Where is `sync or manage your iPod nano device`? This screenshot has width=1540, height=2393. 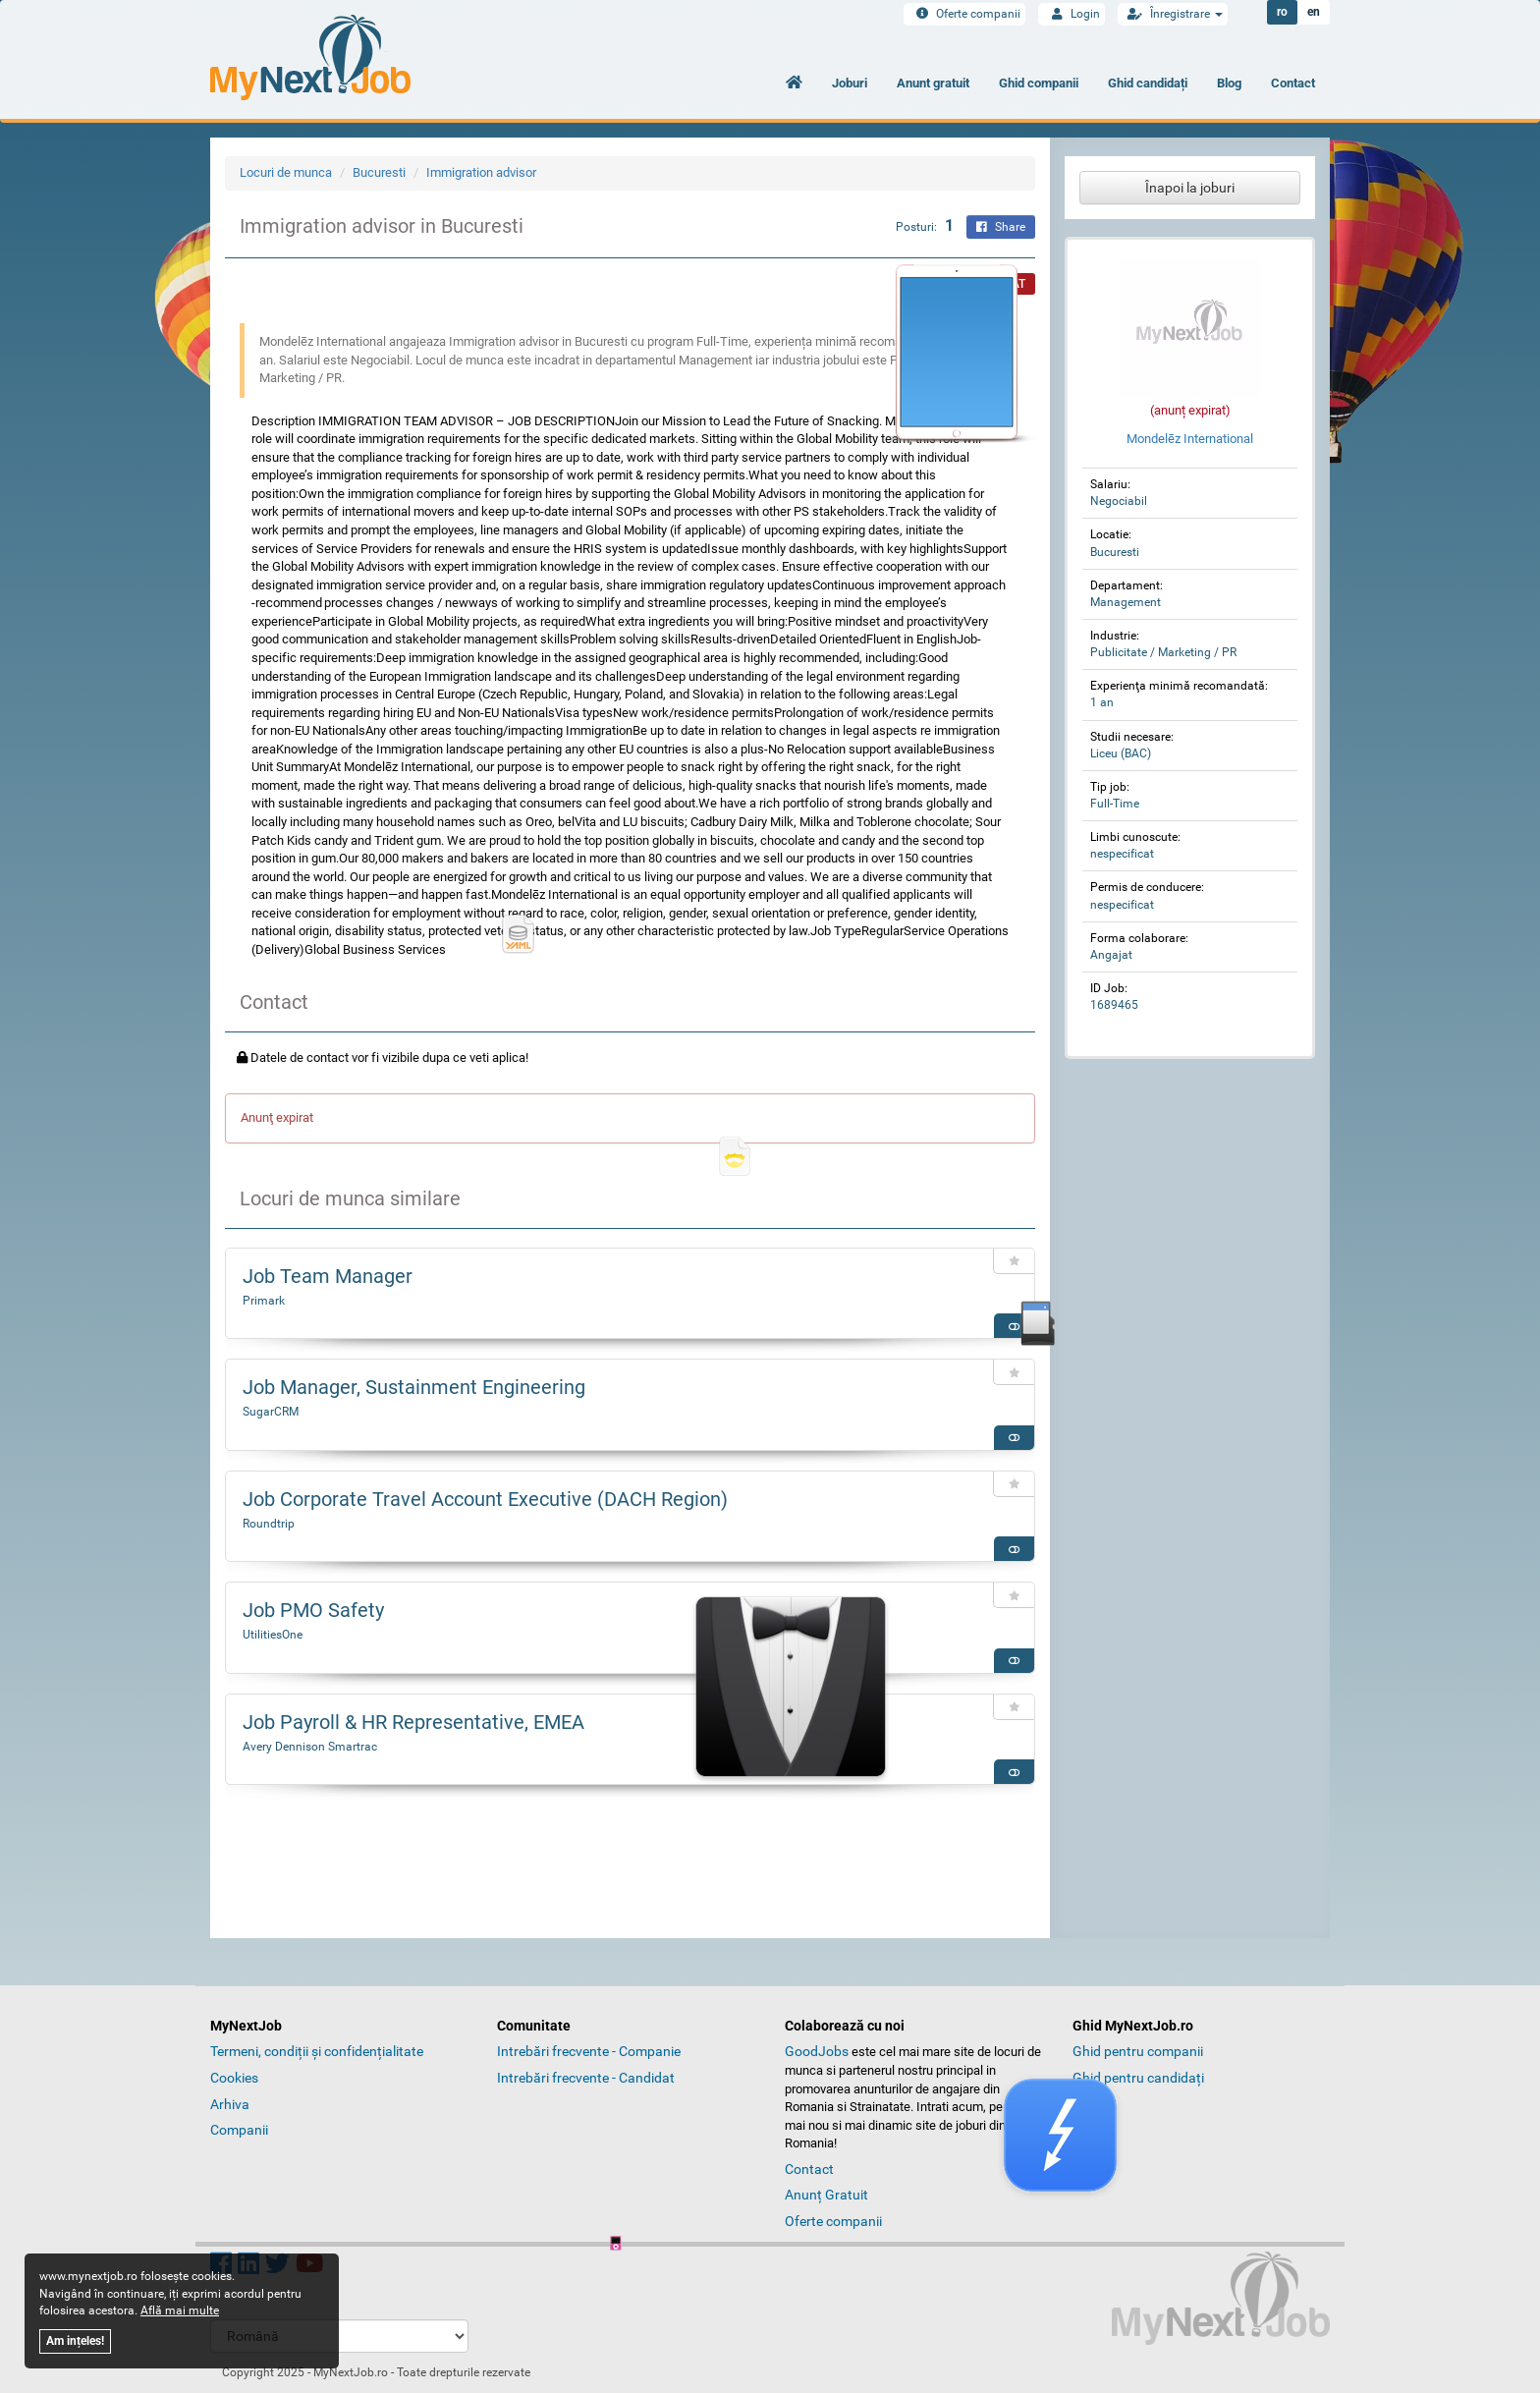
sync or manage your iPod nano device is located at coordinates (616, 2240).